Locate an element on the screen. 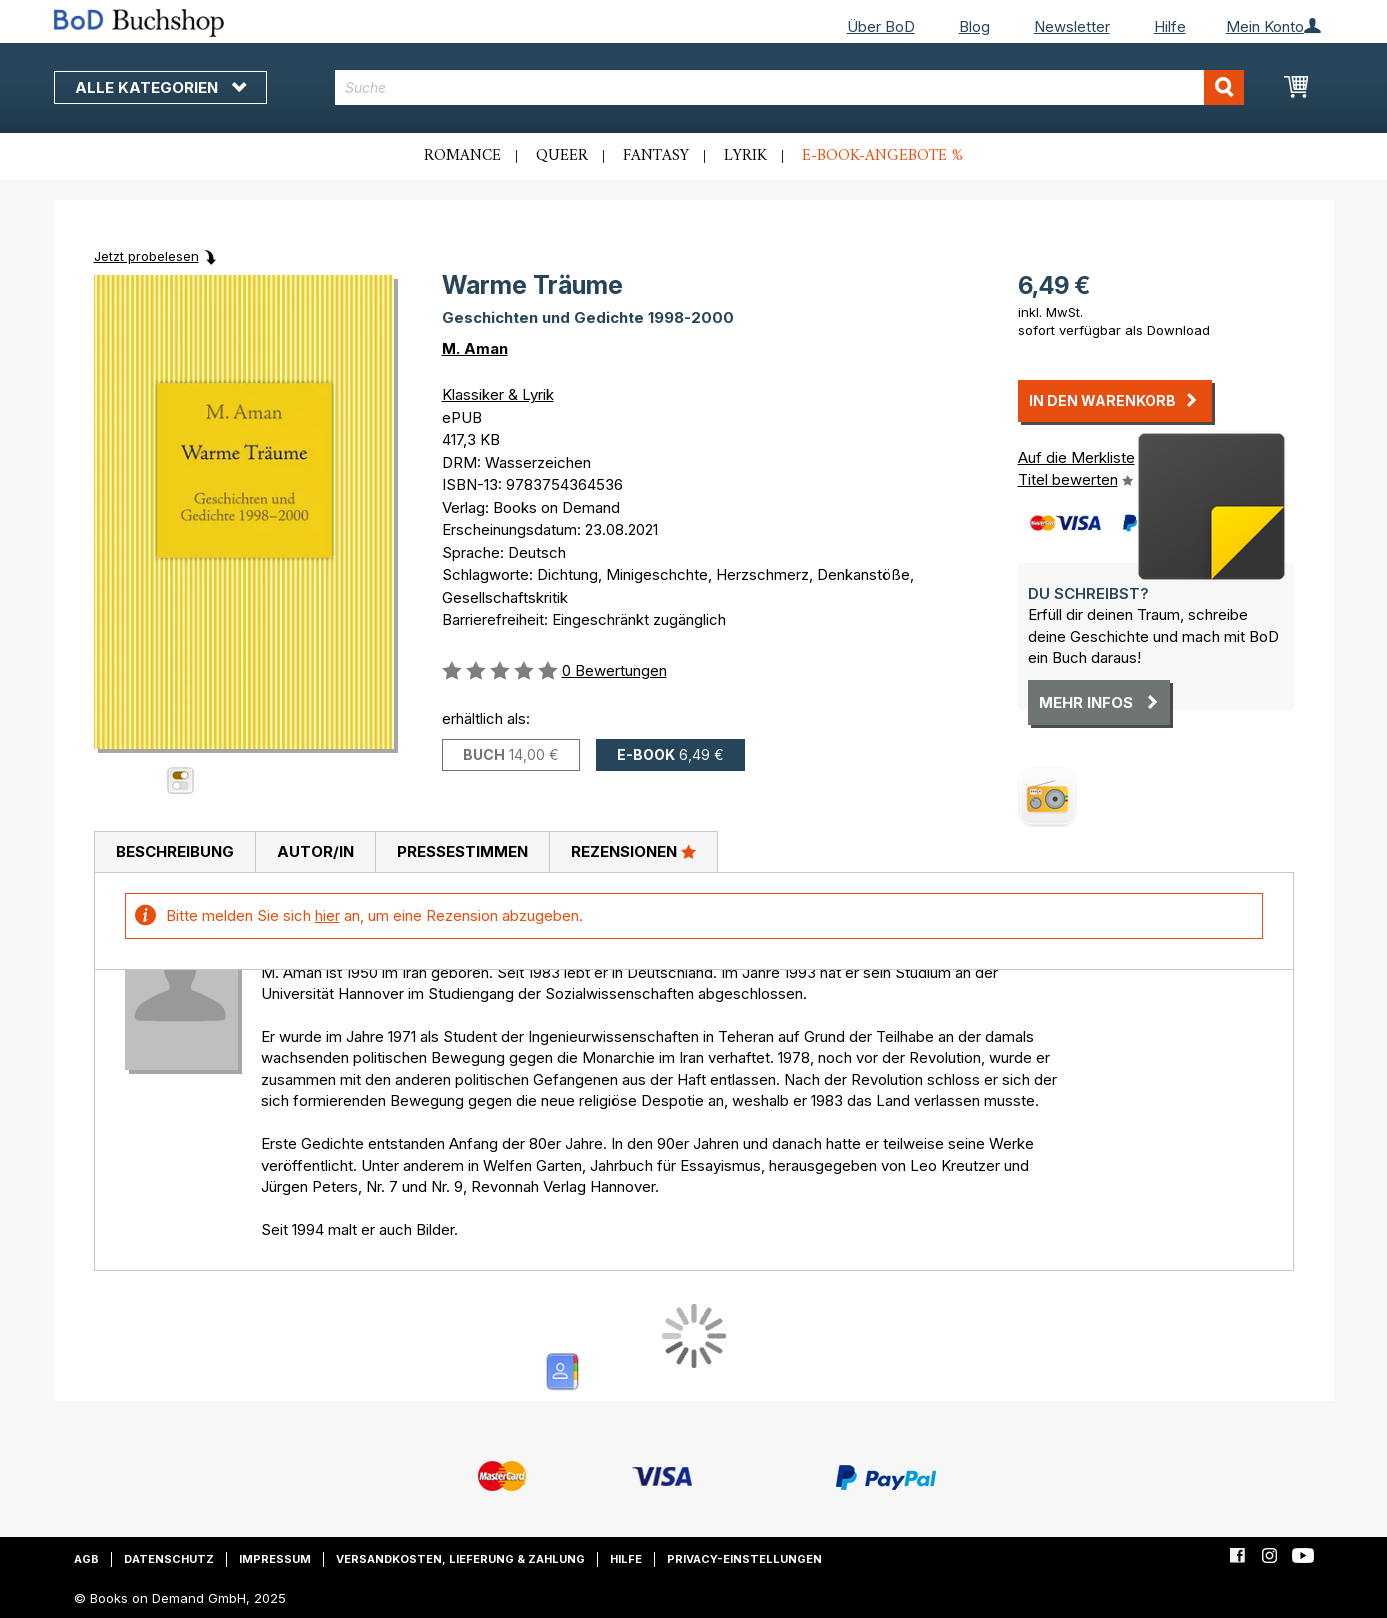 The width and height of the screenshot is (1387, 1618). open goodvibes internet radio app is located at coordinates (1047, 796).